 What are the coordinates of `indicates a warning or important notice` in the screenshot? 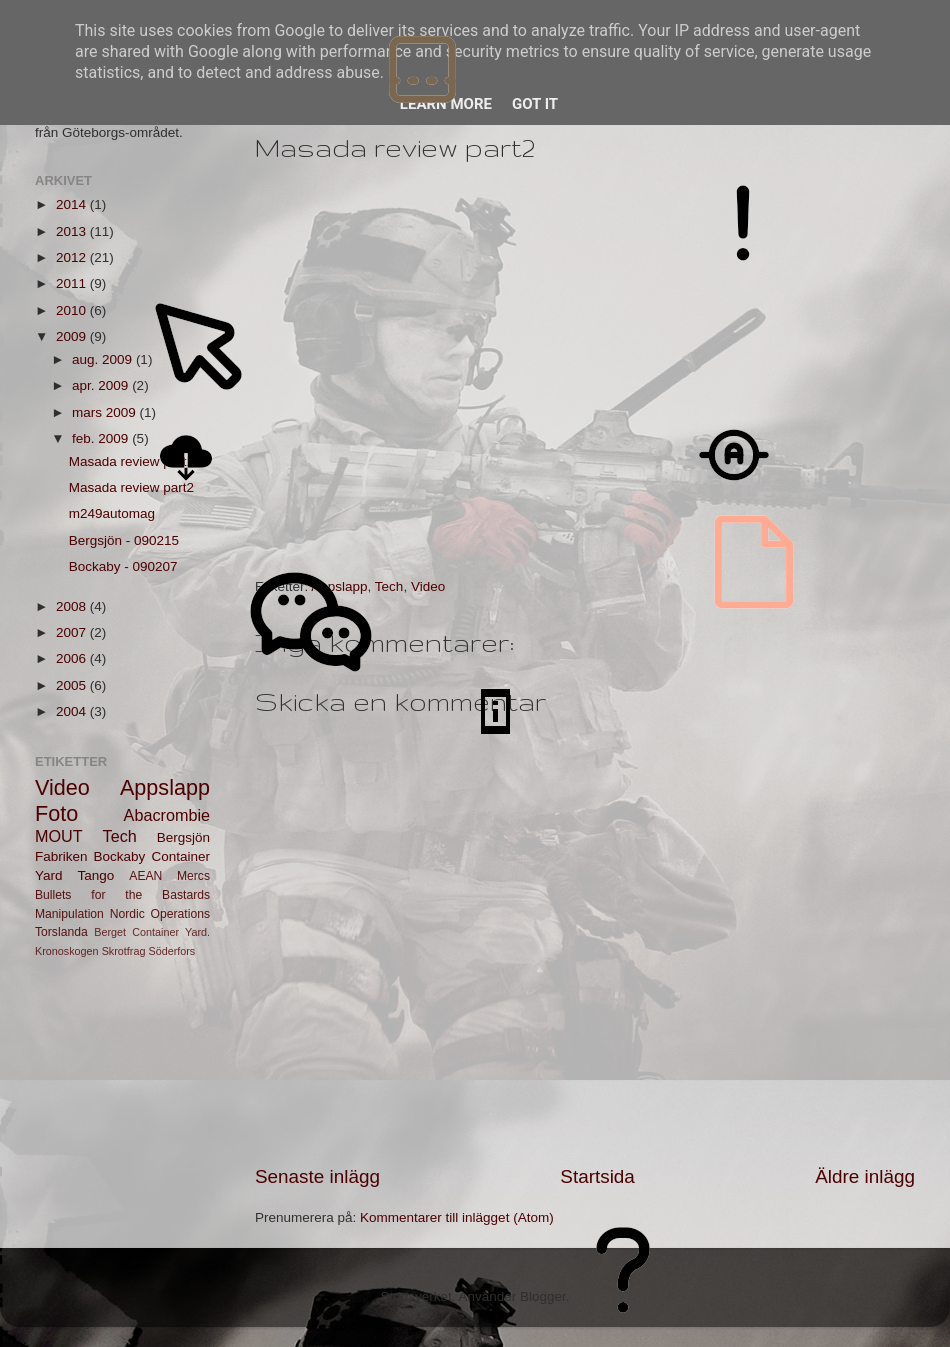 It's located at (743, 223).